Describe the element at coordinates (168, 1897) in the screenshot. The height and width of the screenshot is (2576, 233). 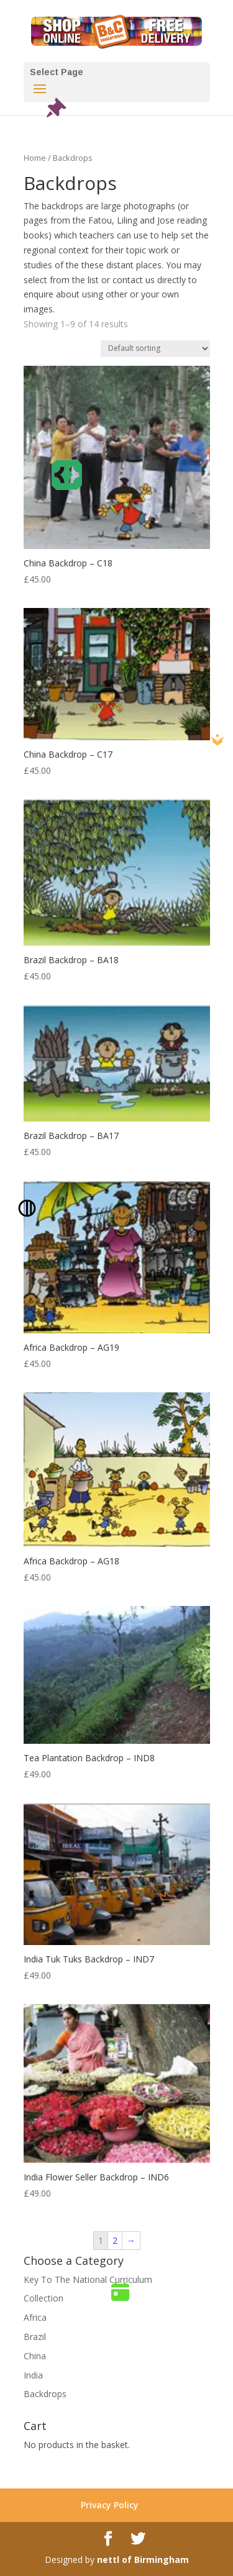
I see `flight status: in progress` at that location.